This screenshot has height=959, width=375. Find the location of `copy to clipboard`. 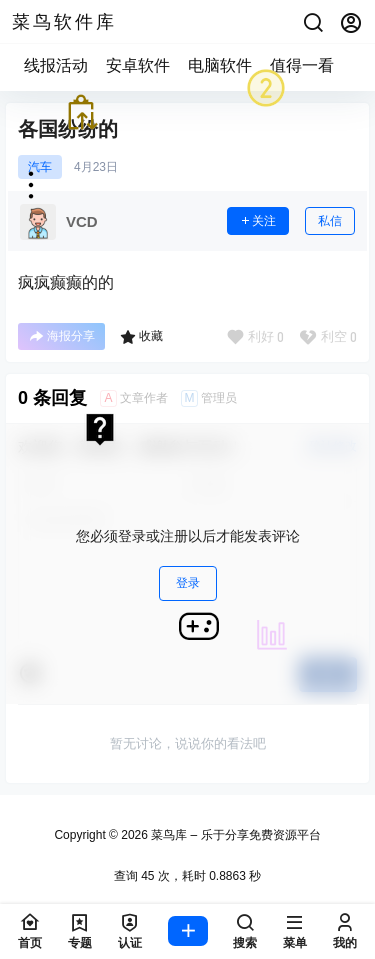

copy to clipboard is located at coordinates (81, 112).